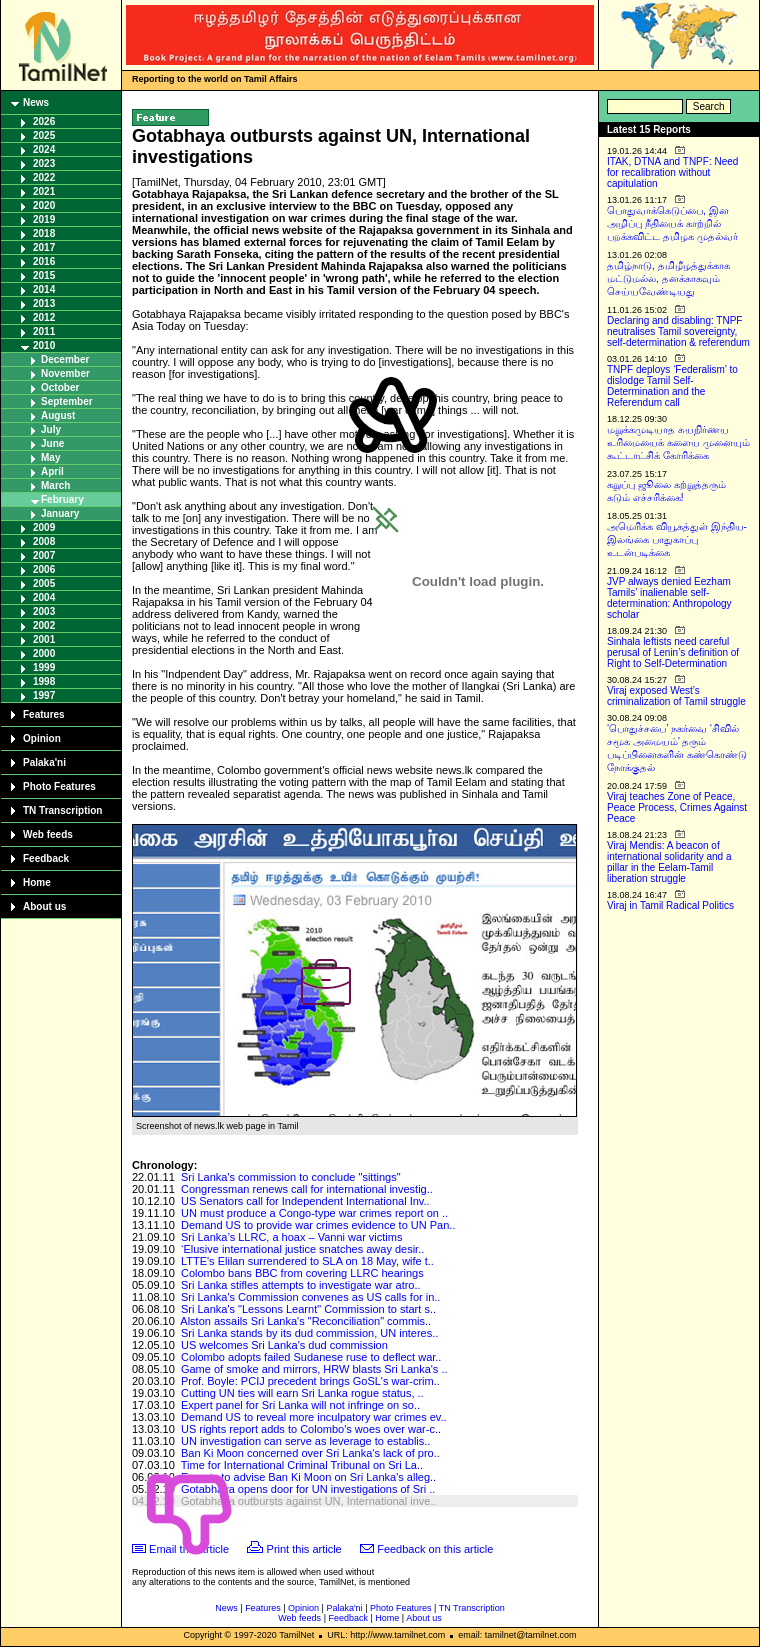  Describe the element at coordinates (393, 417) in the screenshot. I see `open the Arc browser` at that location.